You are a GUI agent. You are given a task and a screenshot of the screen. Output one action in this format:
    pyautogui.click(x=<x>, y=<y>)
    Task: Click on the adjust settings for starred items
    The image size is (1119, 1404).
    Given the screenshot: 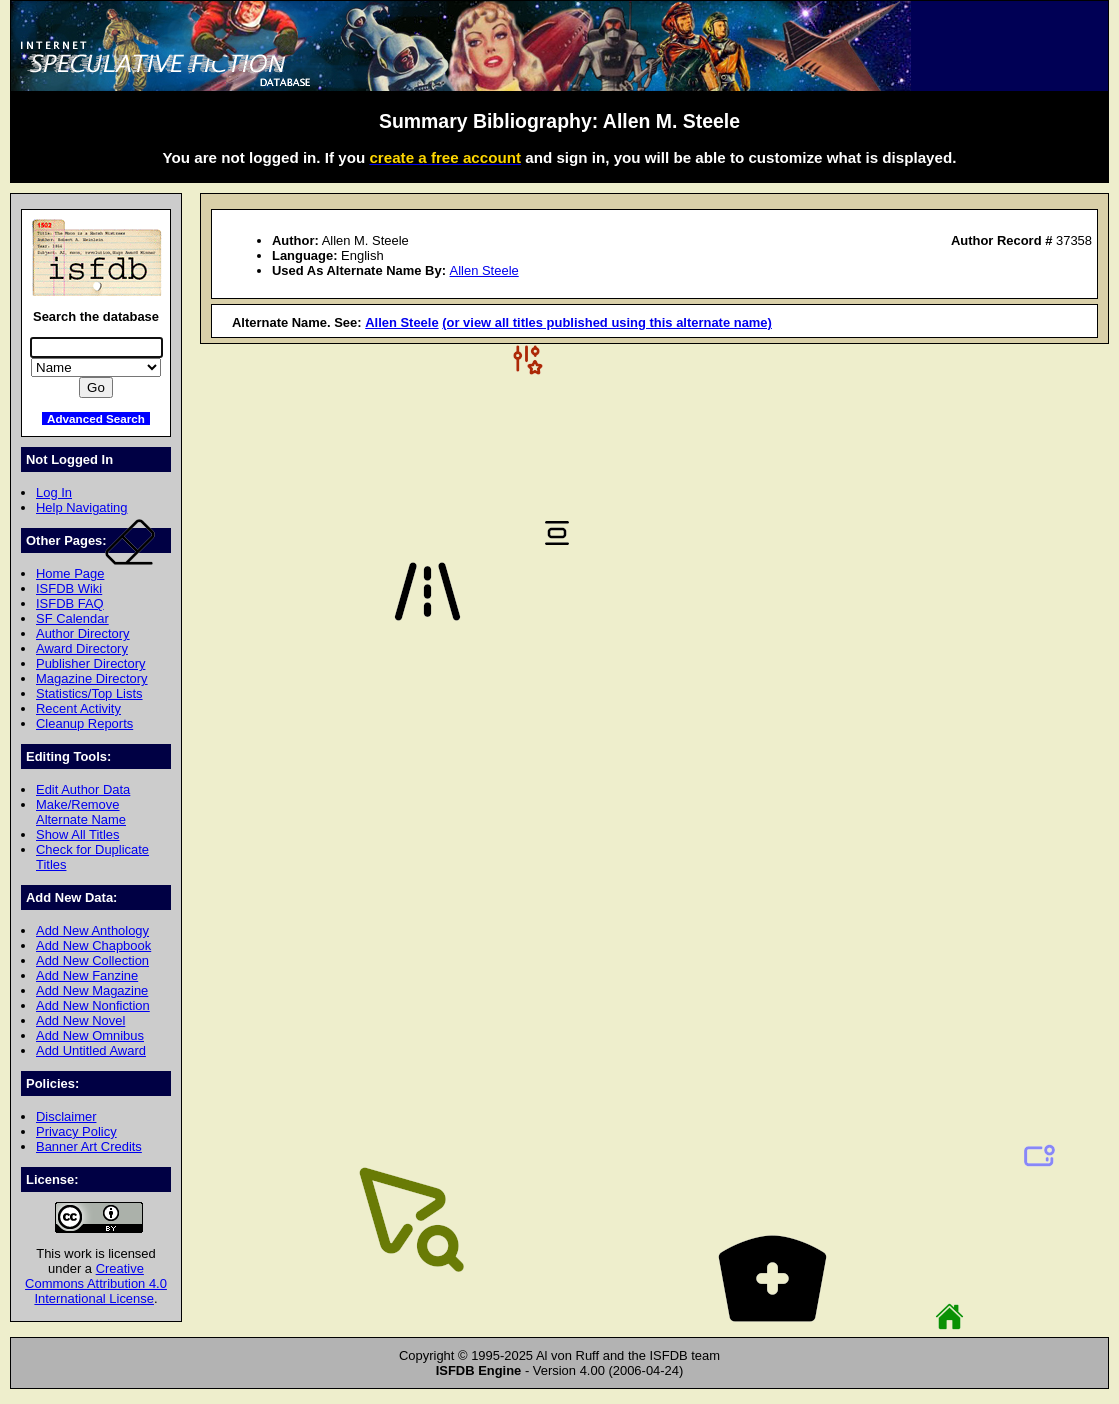 What is the action you would take?
    pyautogui.click(x=526, y=358)
    